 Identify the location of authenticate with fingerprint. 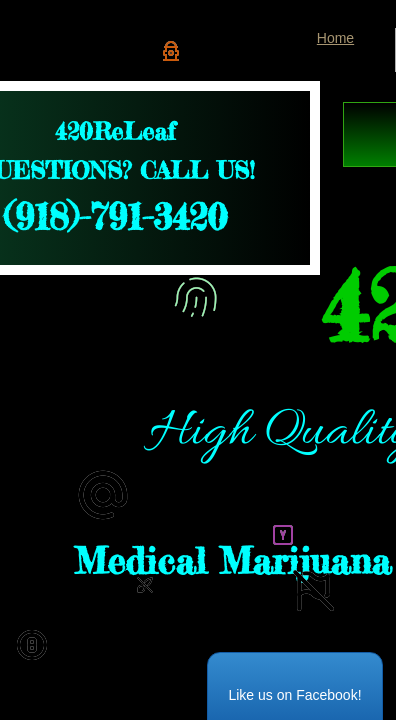
(196, 297).